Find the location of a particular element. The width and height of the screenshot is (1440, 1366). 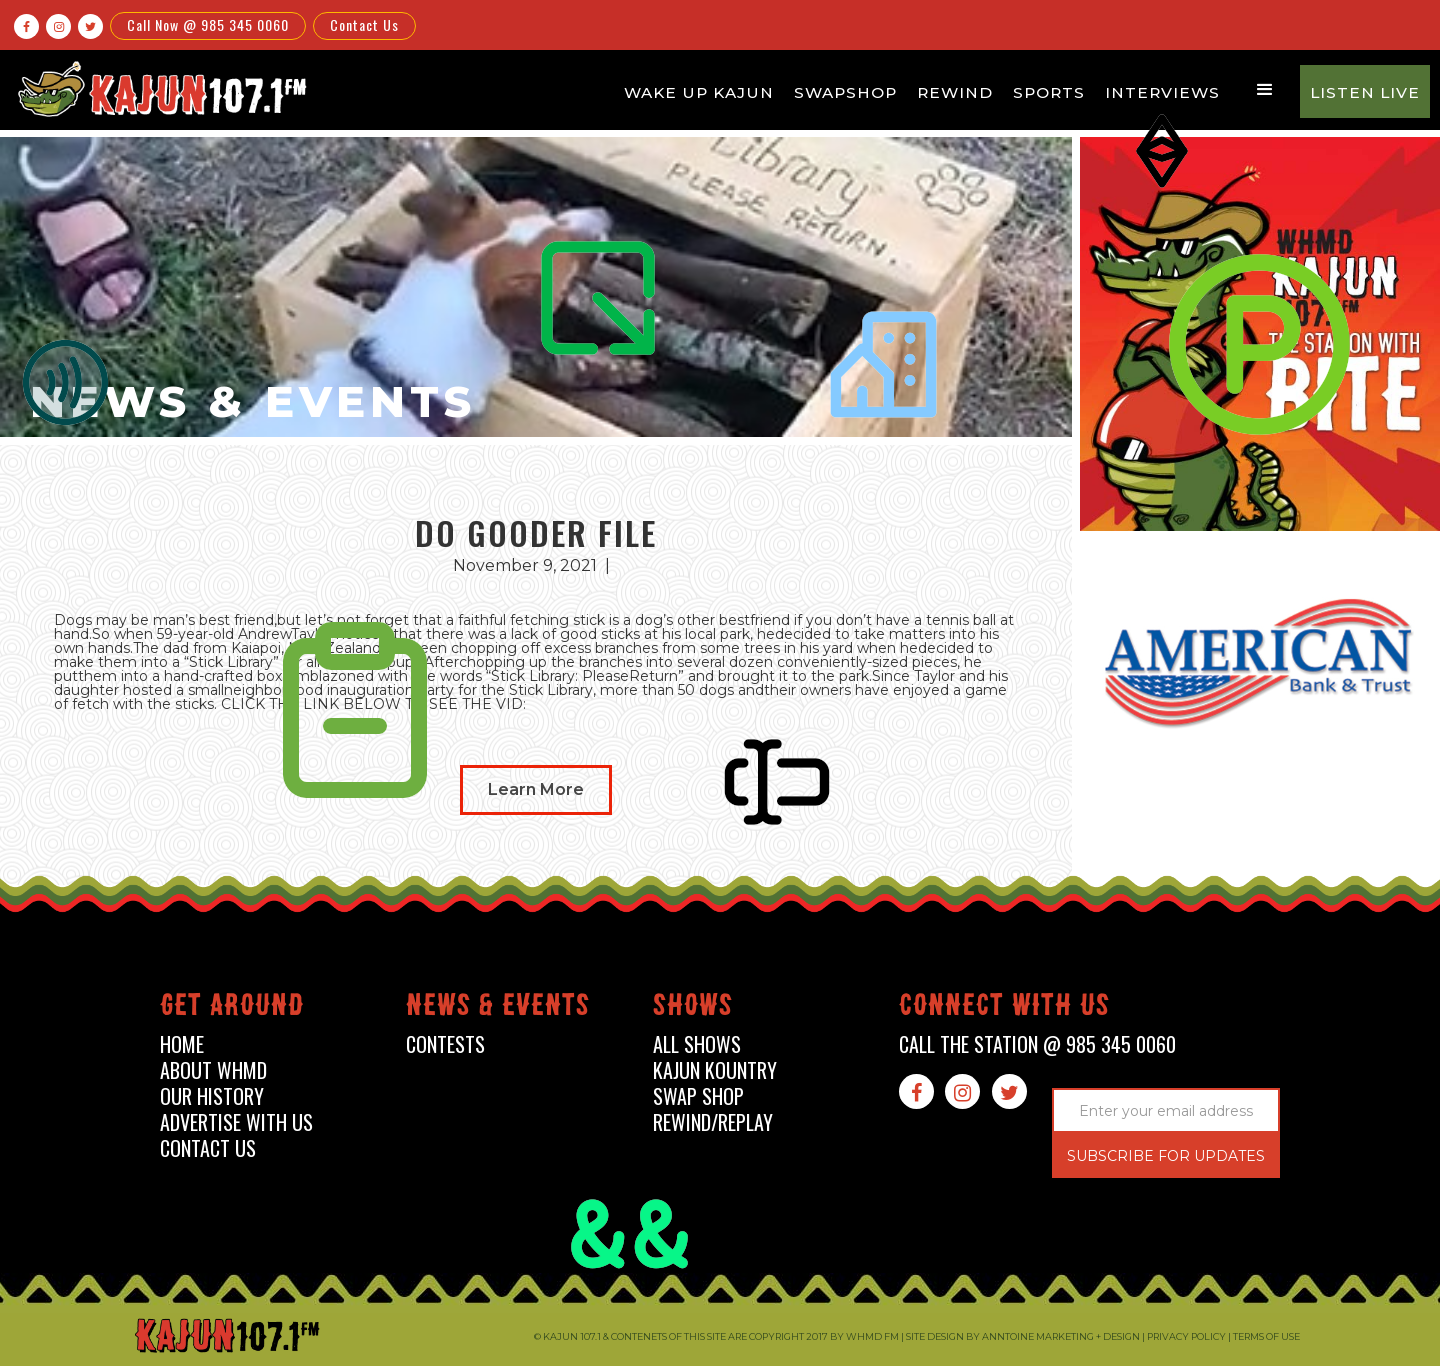

view ethereum wallet balance is located at coordinates (1162, 151).